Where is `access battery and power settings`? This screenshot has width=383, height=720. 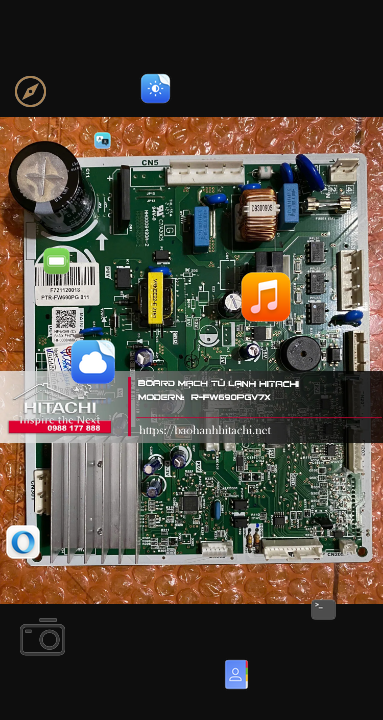 access battery and power settings is located at coordinates (56, 261).